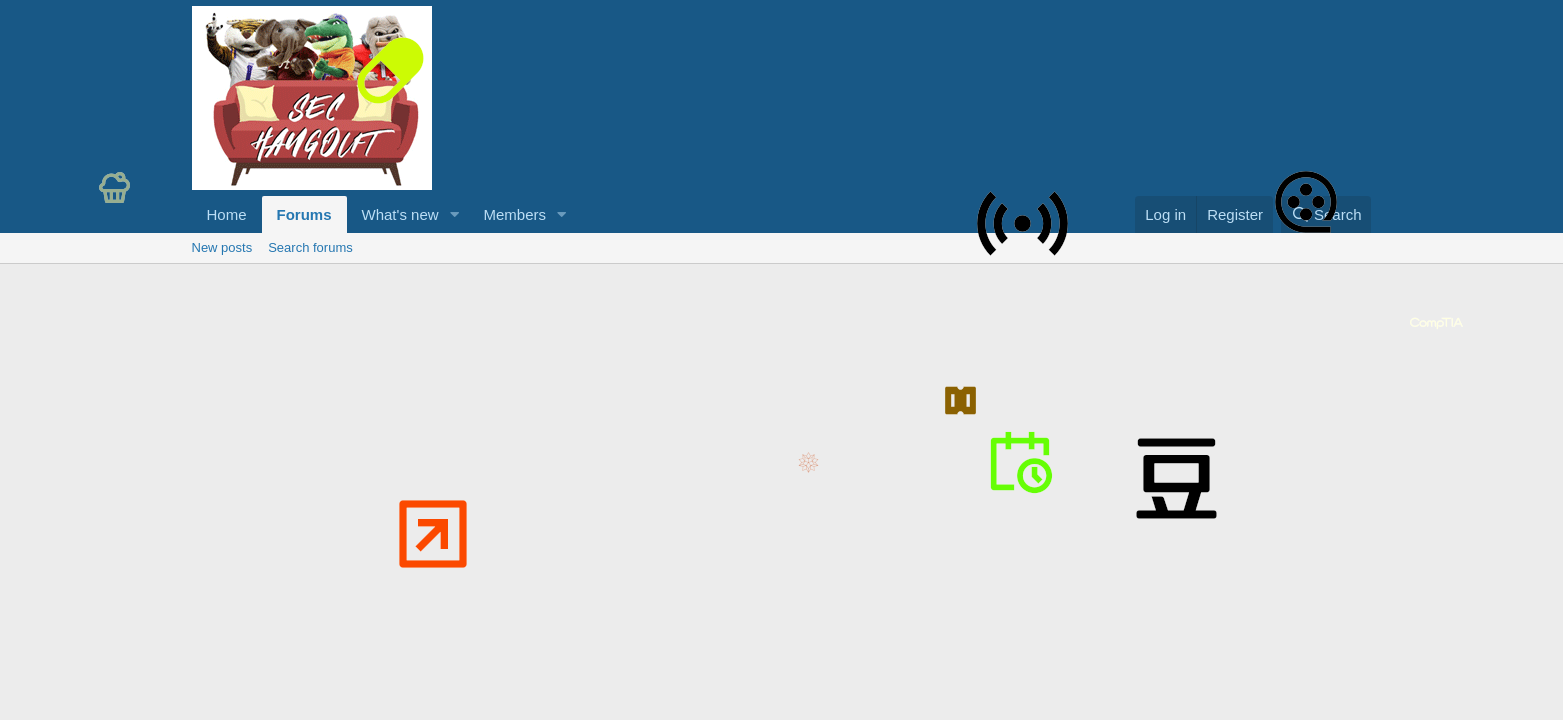 This screenshot has width=1563, height=720. Describe the element at coordinates (960, 400) in the screenshot. I see `redeem a coupon or discount code` at that location.